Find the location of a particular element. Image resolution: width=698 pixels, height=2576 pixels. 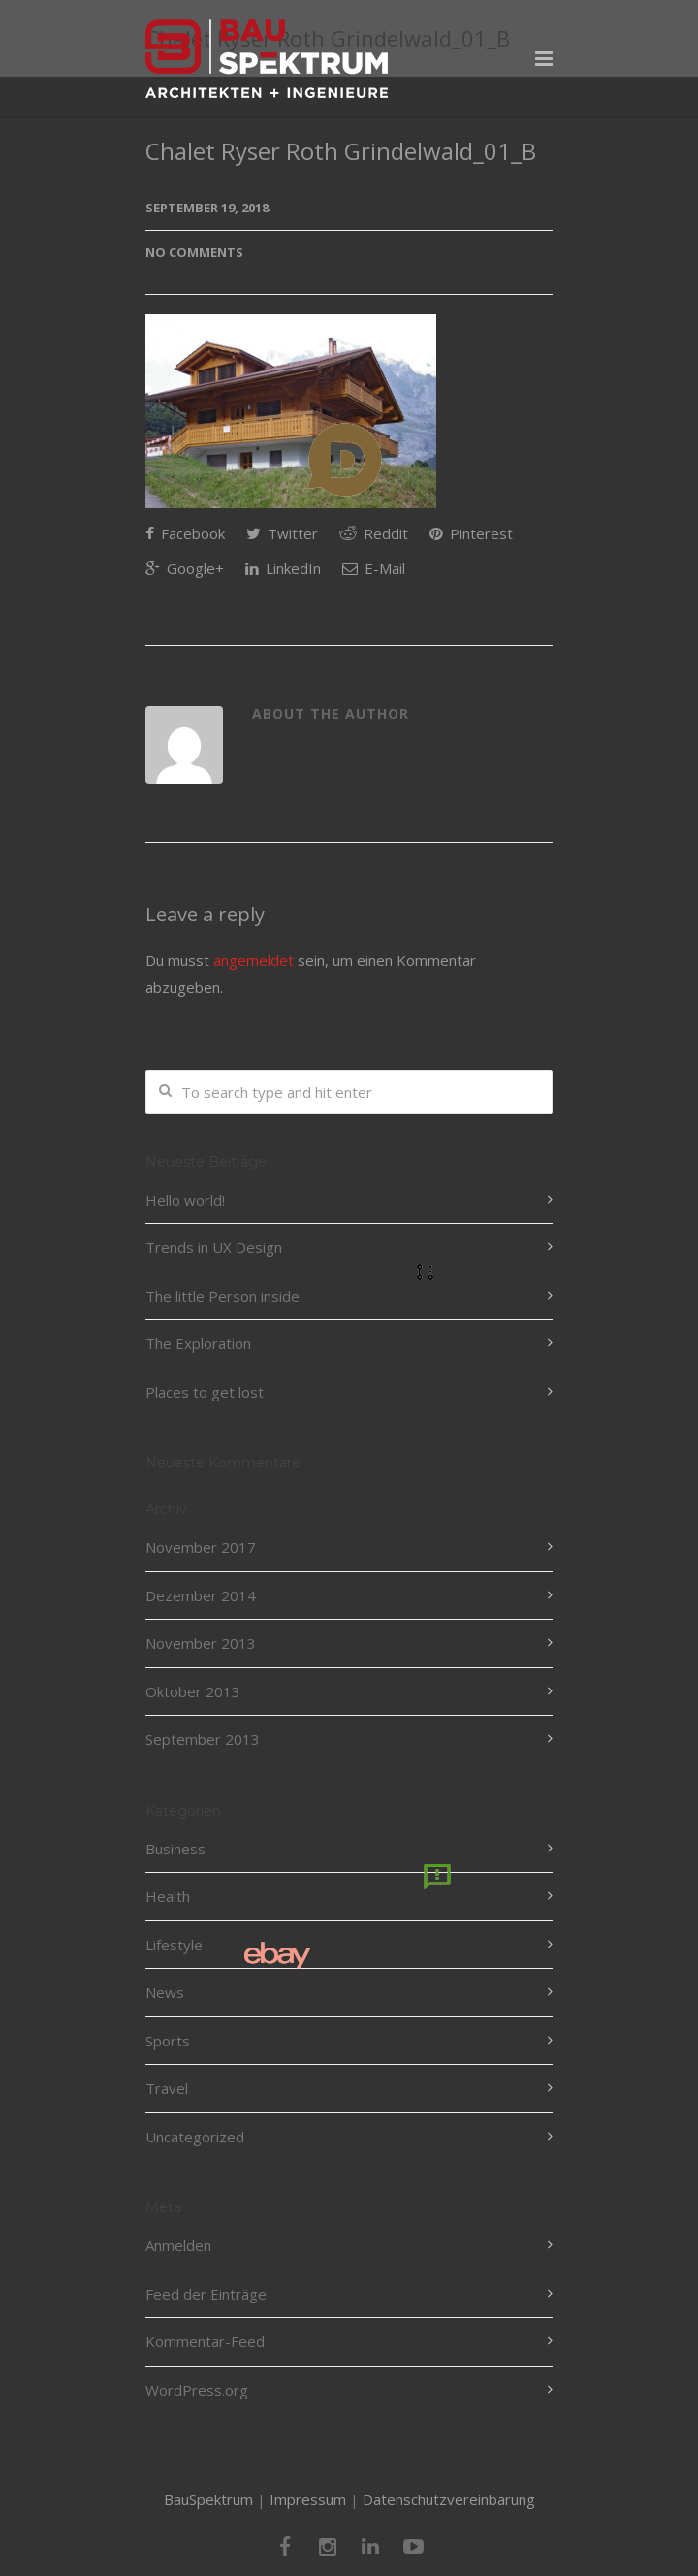

submit feedback or report an issue is located at coordinates (437, 1876).